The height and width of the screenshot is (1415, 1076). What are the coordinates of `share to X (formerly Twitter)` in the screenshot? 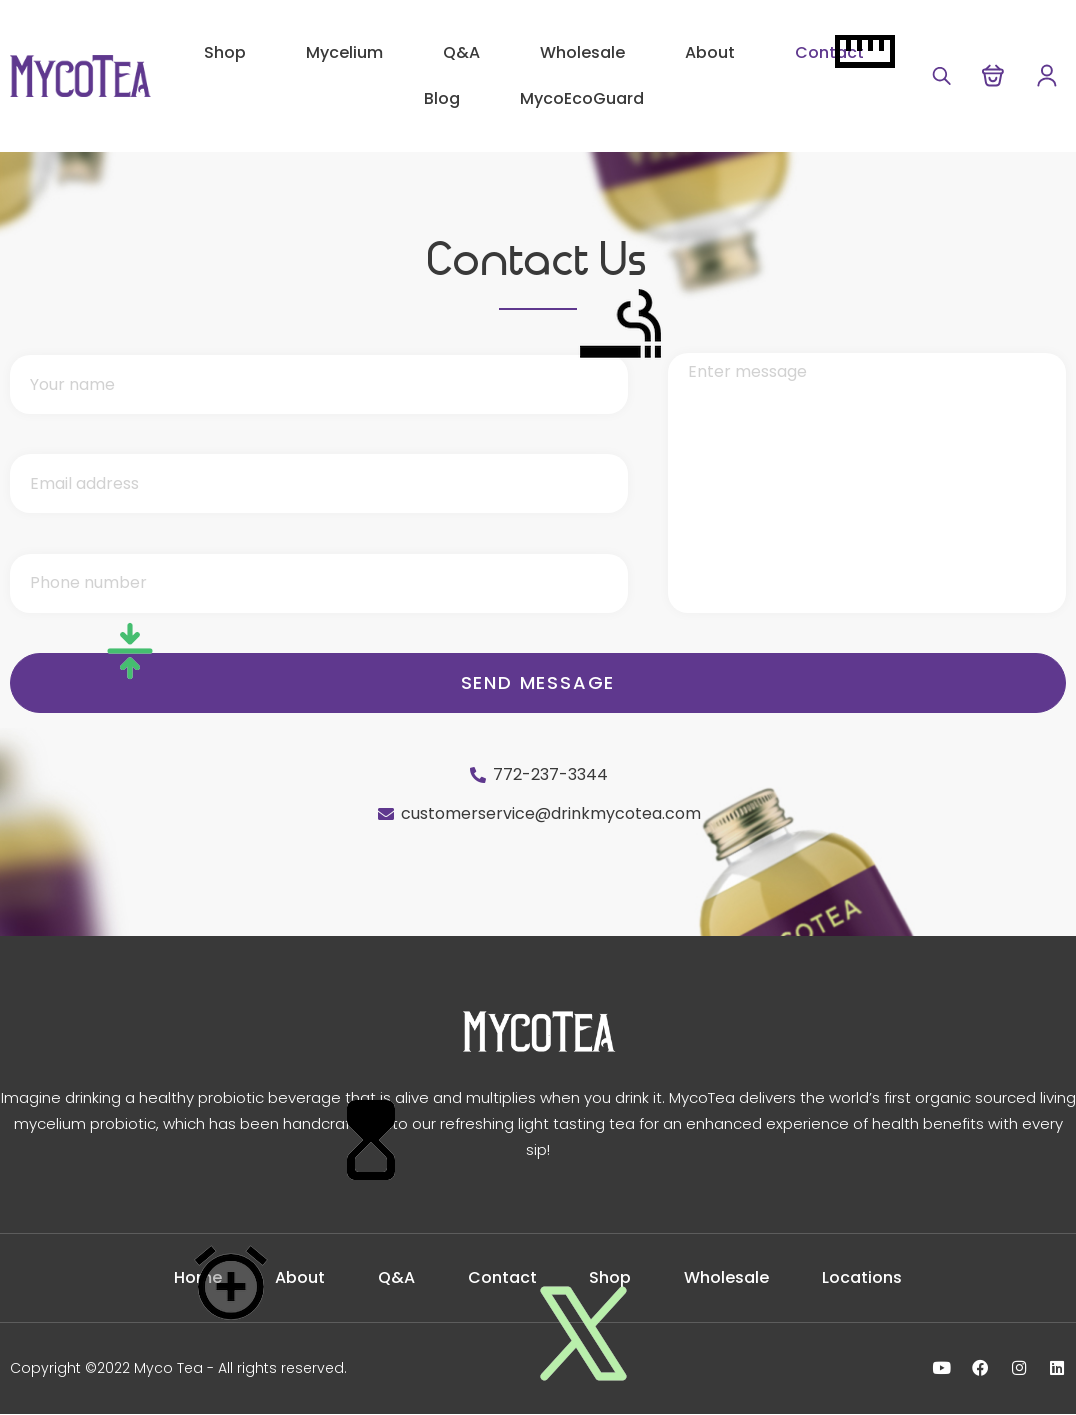 It's located at (583, 1333).